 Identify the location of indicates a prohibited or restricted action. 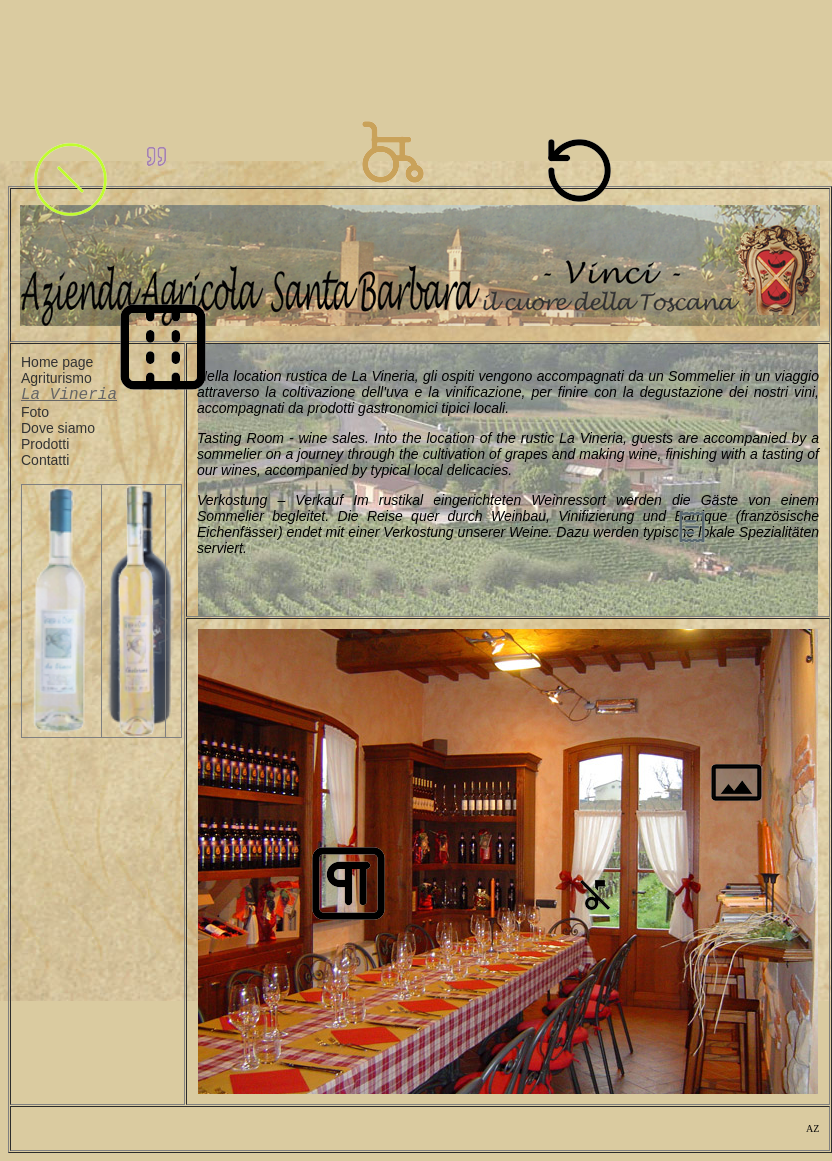
(70, 179).